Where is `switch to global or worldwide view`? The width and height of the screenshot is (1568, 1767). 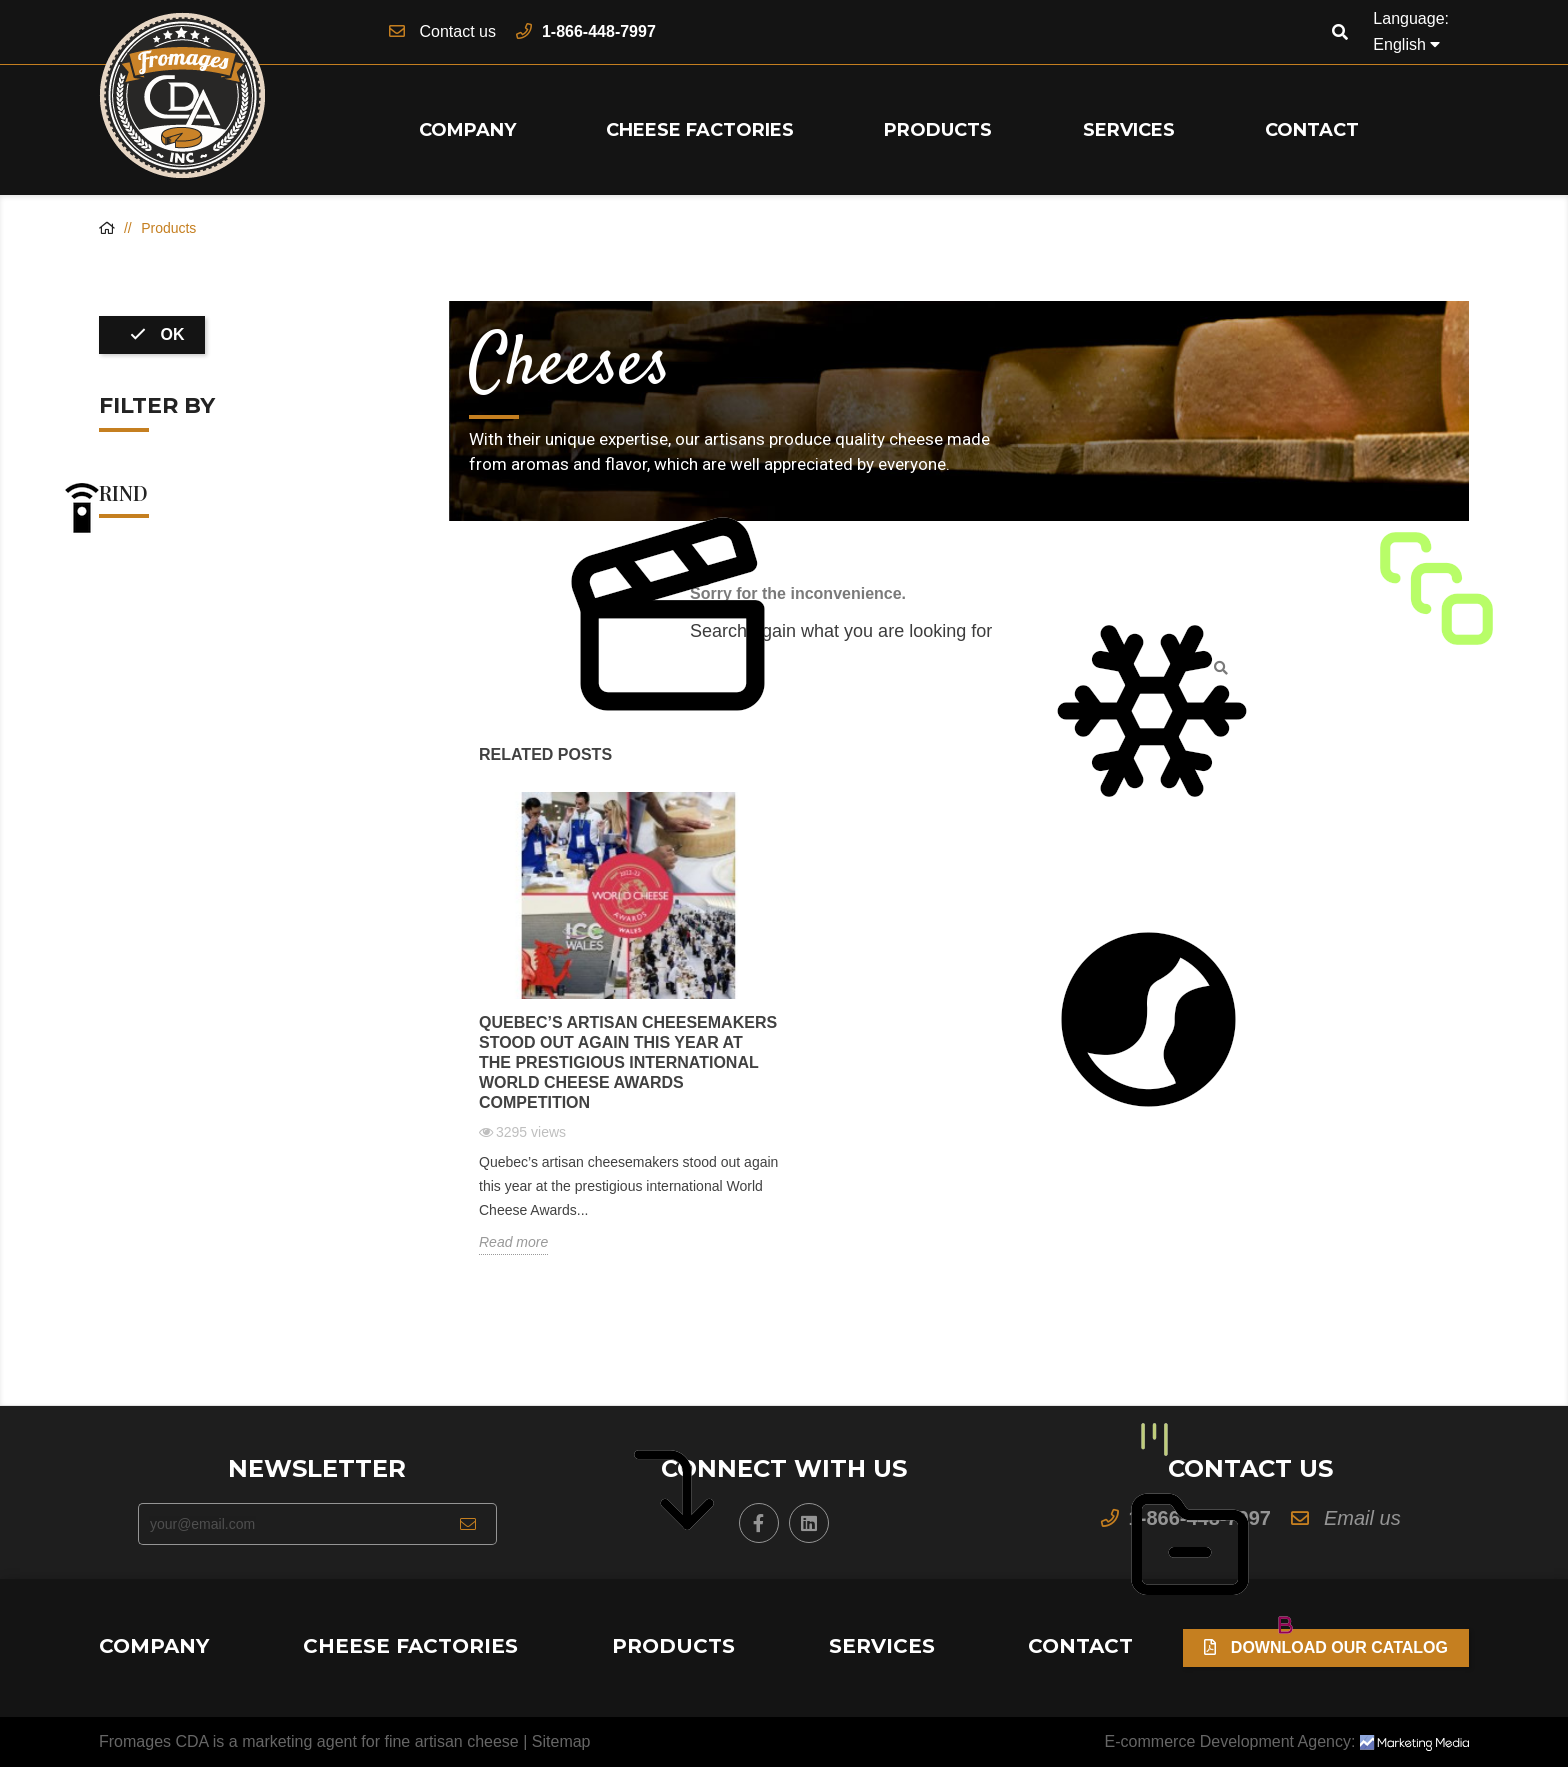 switch to global or worldwide view is located at coordinates (1148, 1019).